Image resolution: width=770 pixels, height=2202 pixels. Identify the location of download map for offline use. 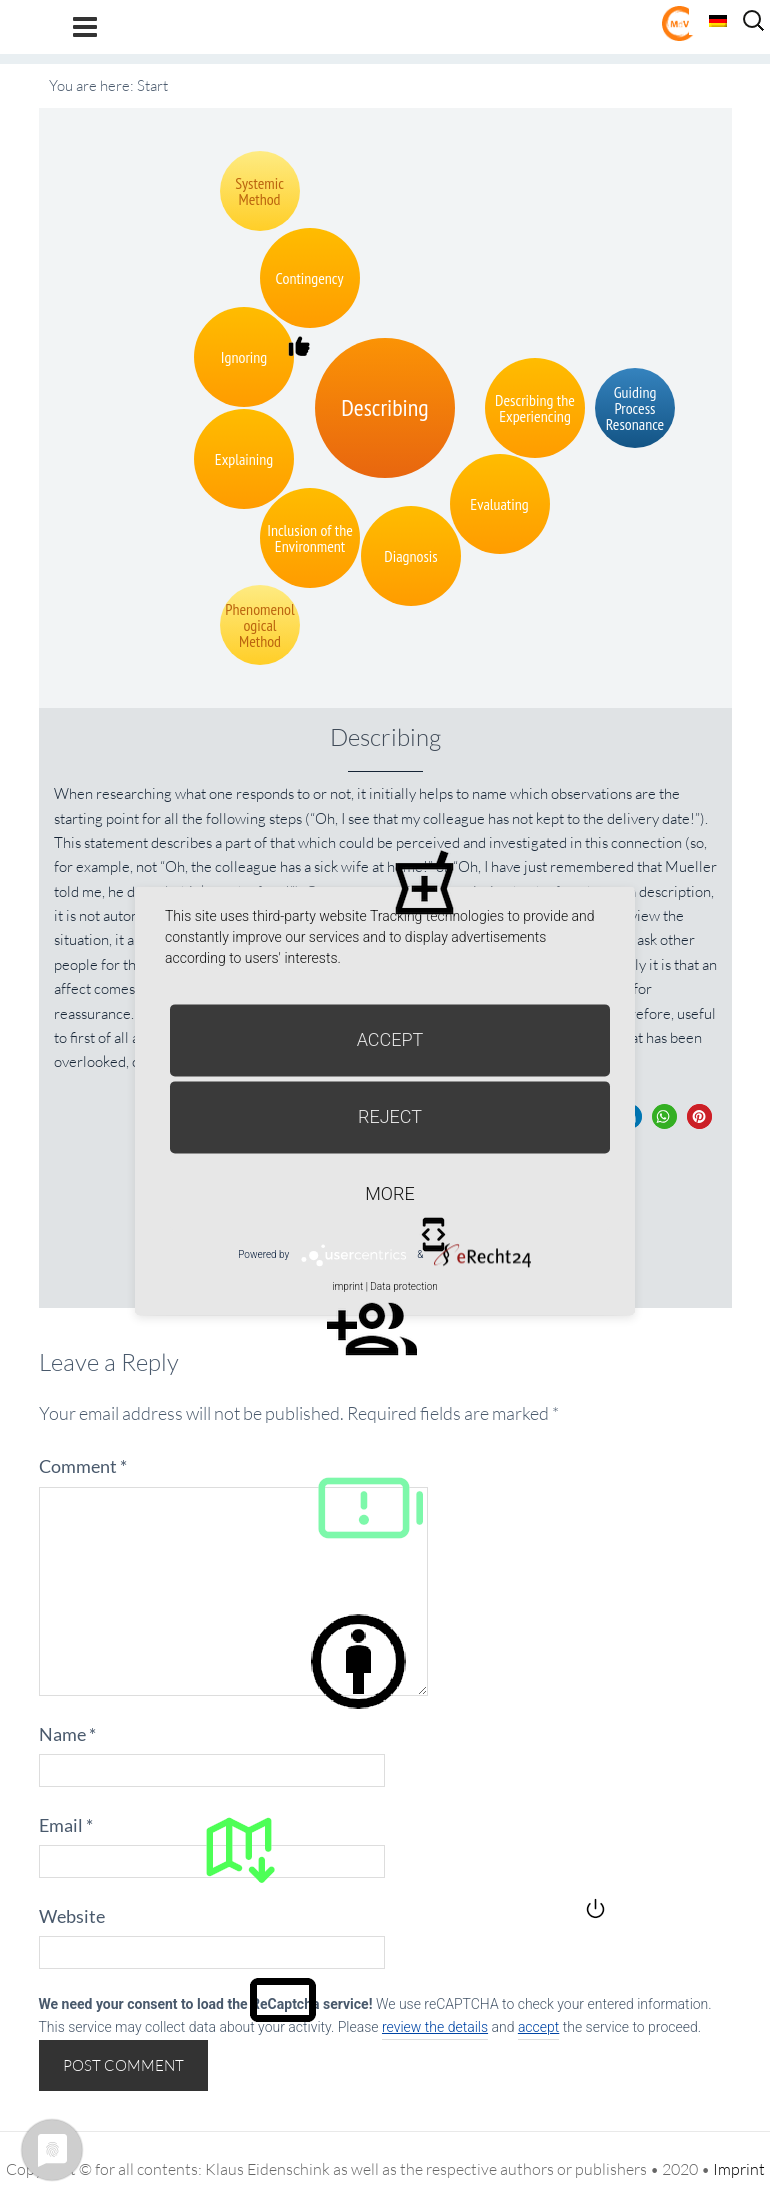
(239, 1847).